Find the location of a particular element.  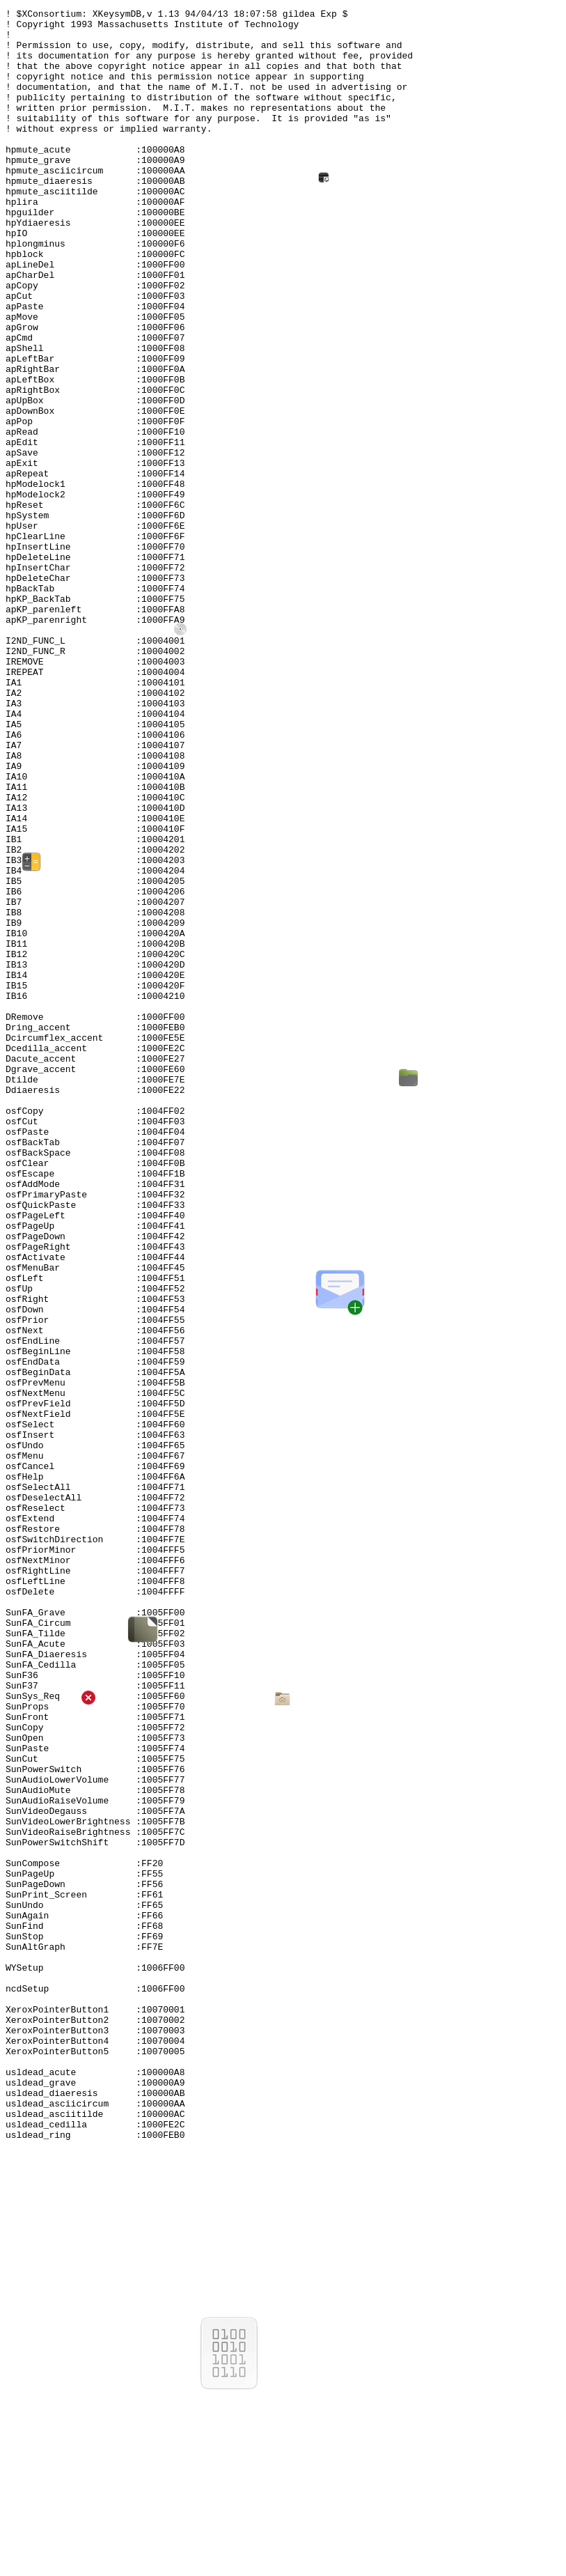

indicates optical disc drive or CD/DVD media is located at coordinates (180, 629).